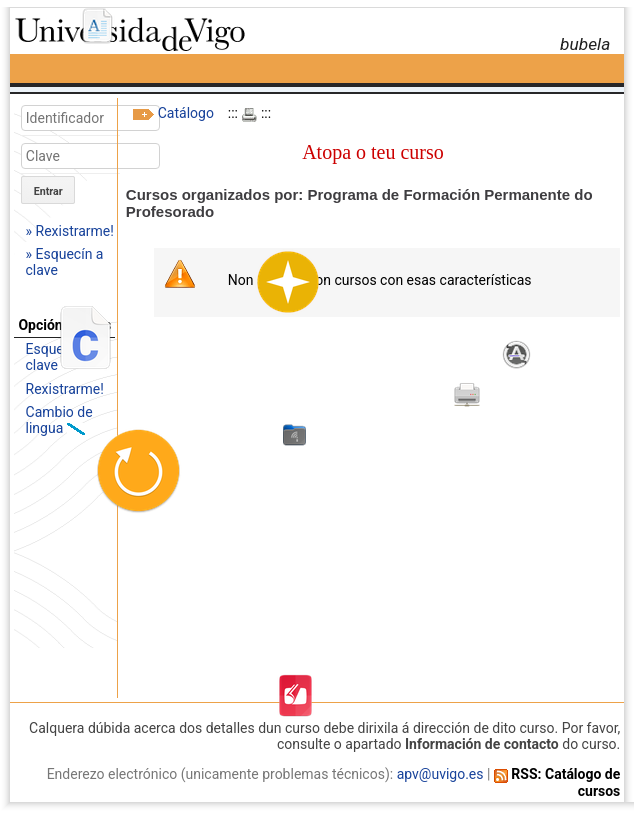  I want to click on connect to a network printer, so click(467, 395).